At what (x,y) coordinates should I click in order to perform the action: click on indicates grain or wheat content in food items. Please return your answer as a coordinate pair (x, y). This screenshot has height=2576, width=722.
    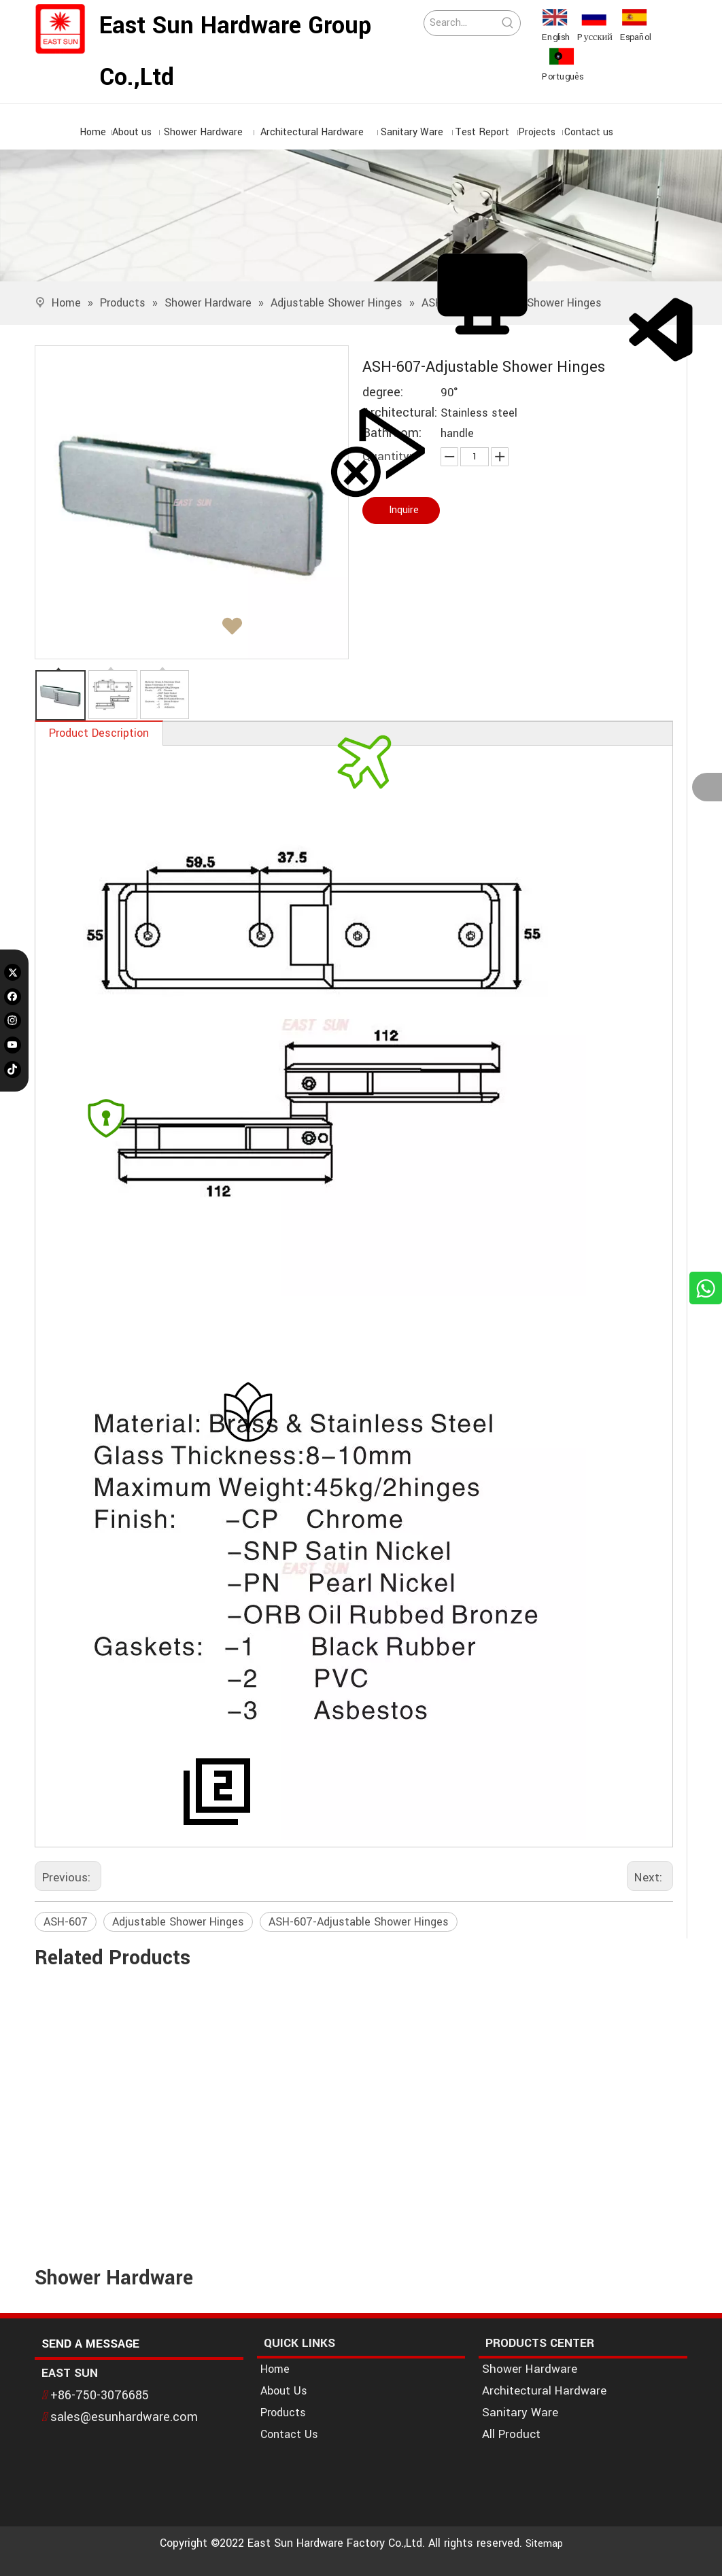
    Looking at the image, I should click on (248, 1413).